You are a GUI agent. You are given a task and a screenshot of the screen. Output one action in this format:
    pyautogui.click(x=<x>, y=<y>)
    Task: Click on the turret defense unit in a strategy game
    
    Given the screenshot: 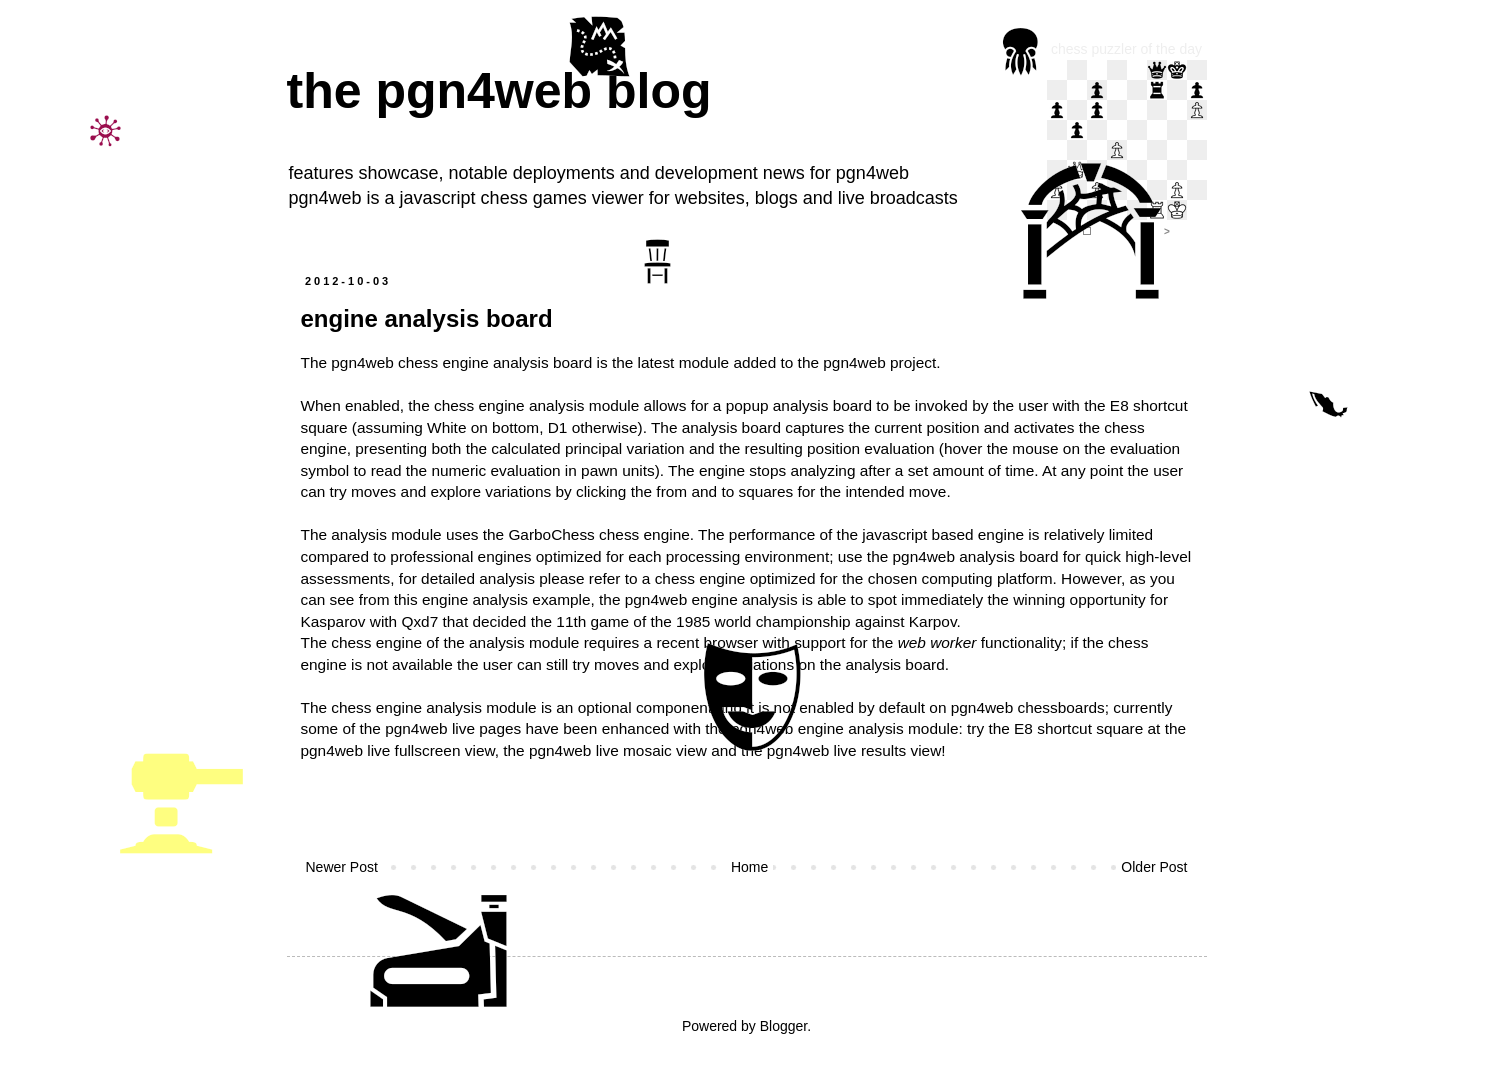 What is the action you would take?
    pyautogui.click(x=181, y=803)
    